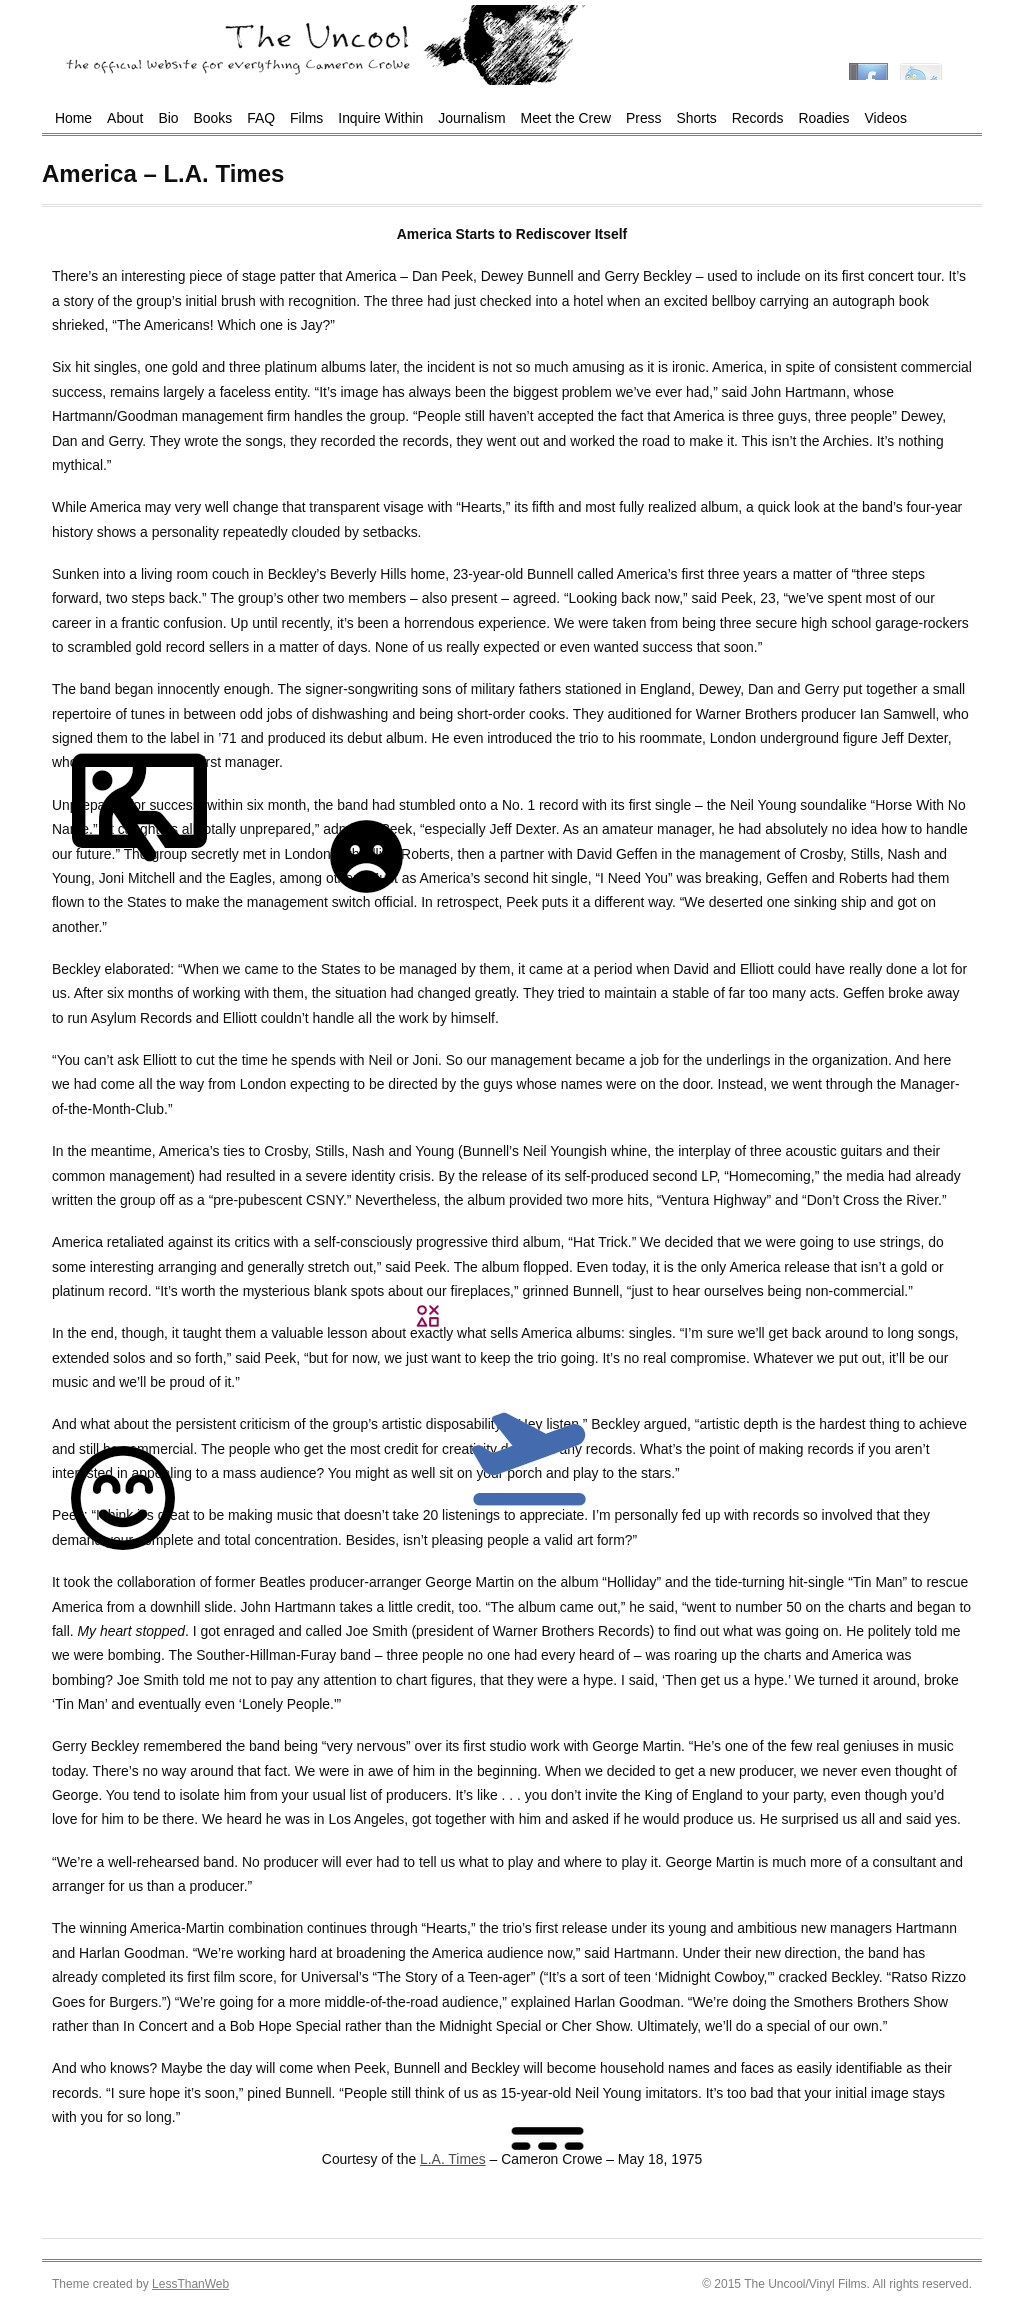  What do you see at coordinates (549, 2138) in the screenshot?
I see `power input or DC power connection port` at bounding box center [549, 2138].